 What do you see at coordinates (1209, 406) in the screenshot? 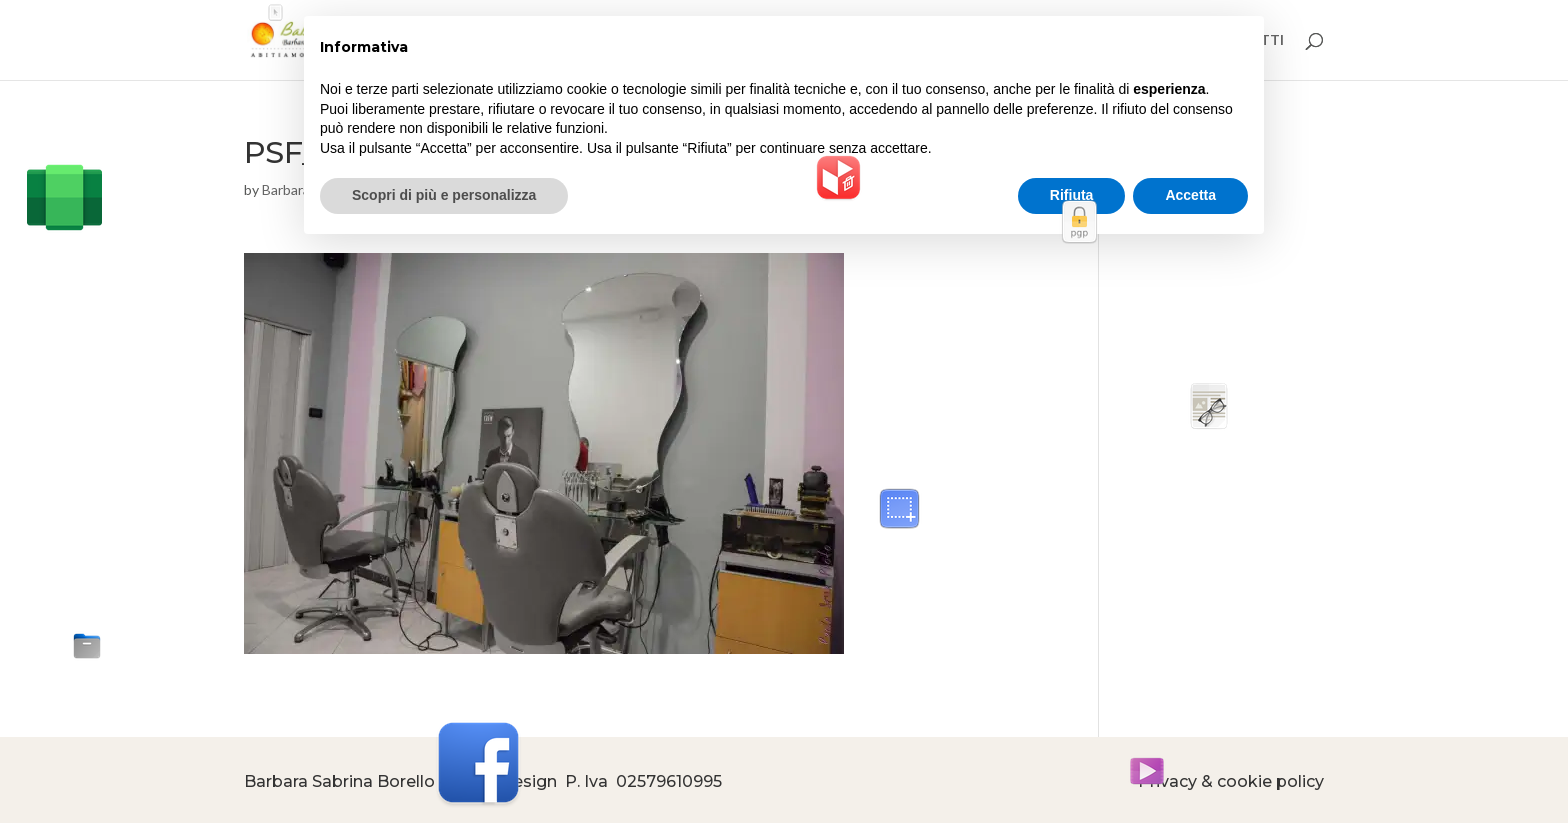
I see `open documents viewer app` at bounding box center [1209, 406].